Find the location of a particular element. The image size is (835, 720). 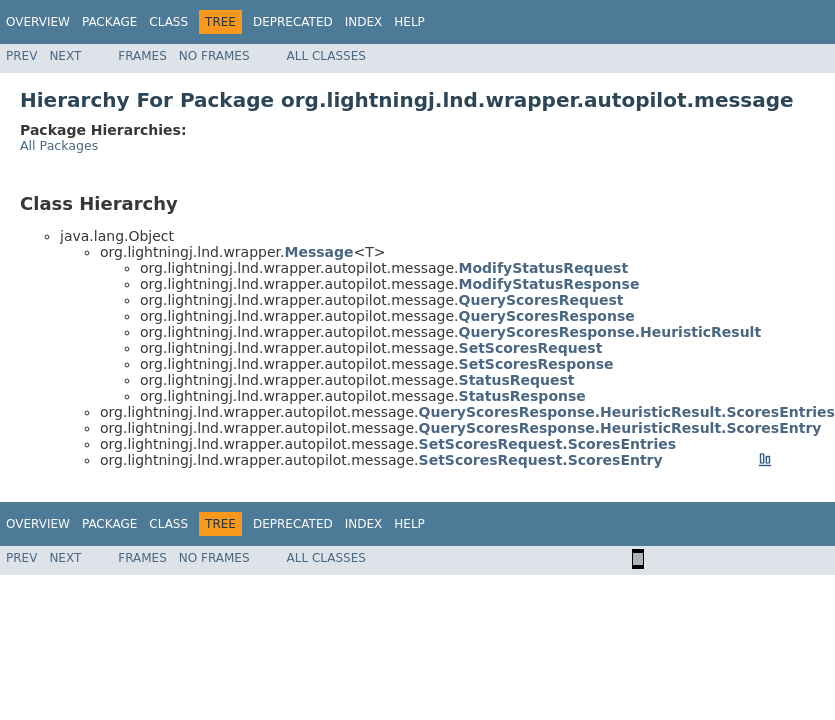

switch to mobile view is located at coordinates (638, 559).